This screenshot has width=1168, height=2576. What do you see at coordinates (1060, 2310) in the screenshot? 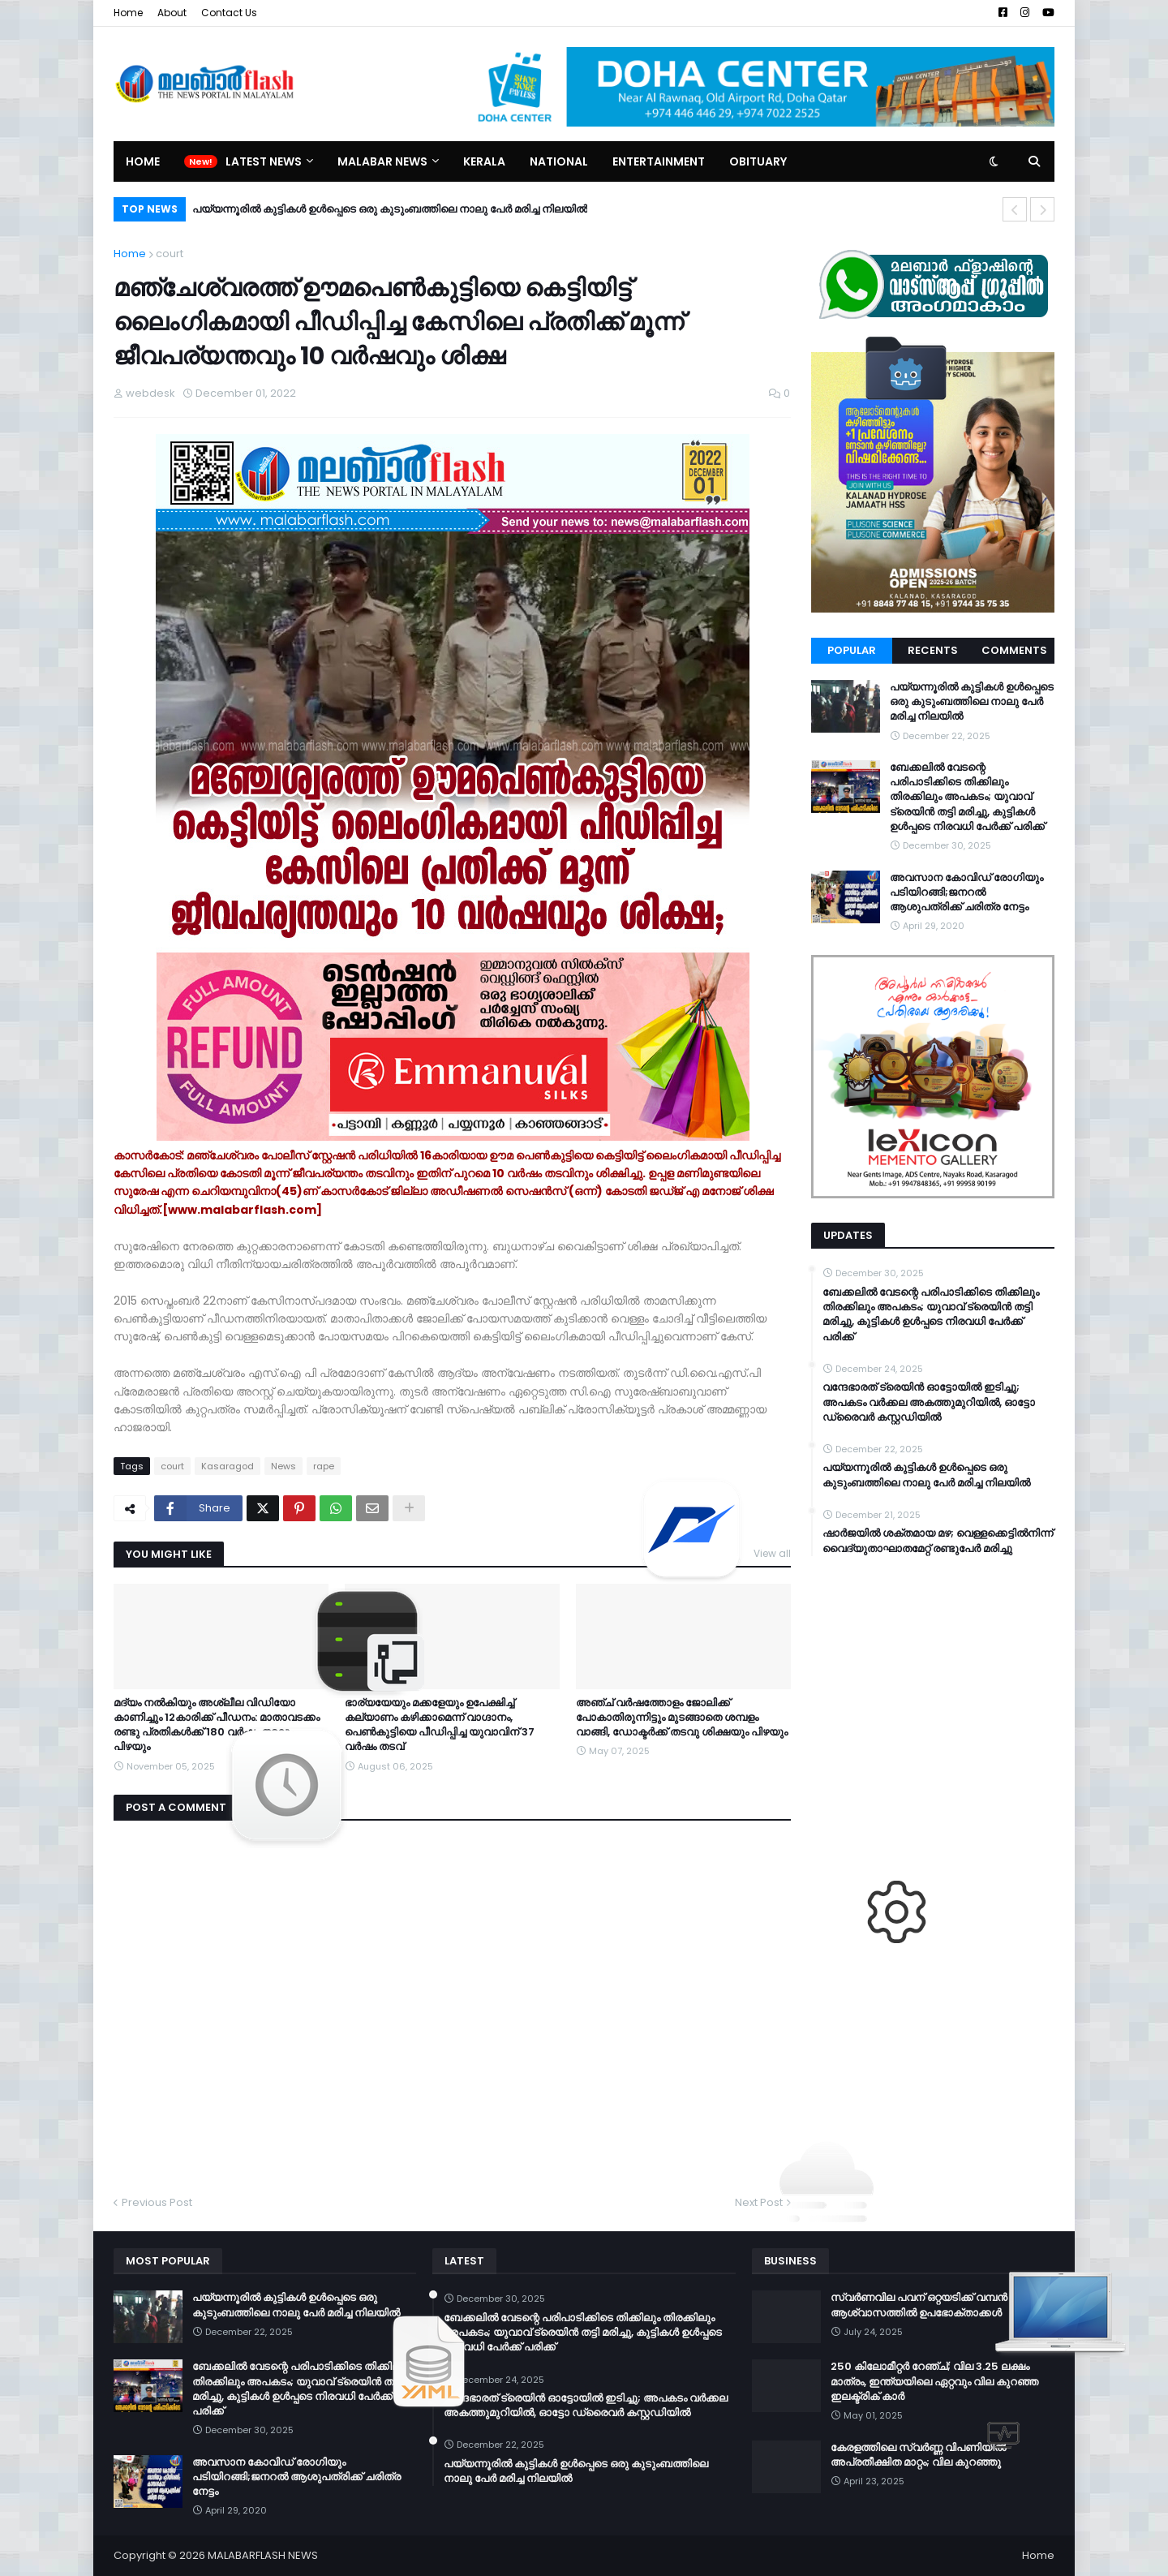
I see `represents an apple ibook g4 laptop device` at bounding box center [1060, 2310].